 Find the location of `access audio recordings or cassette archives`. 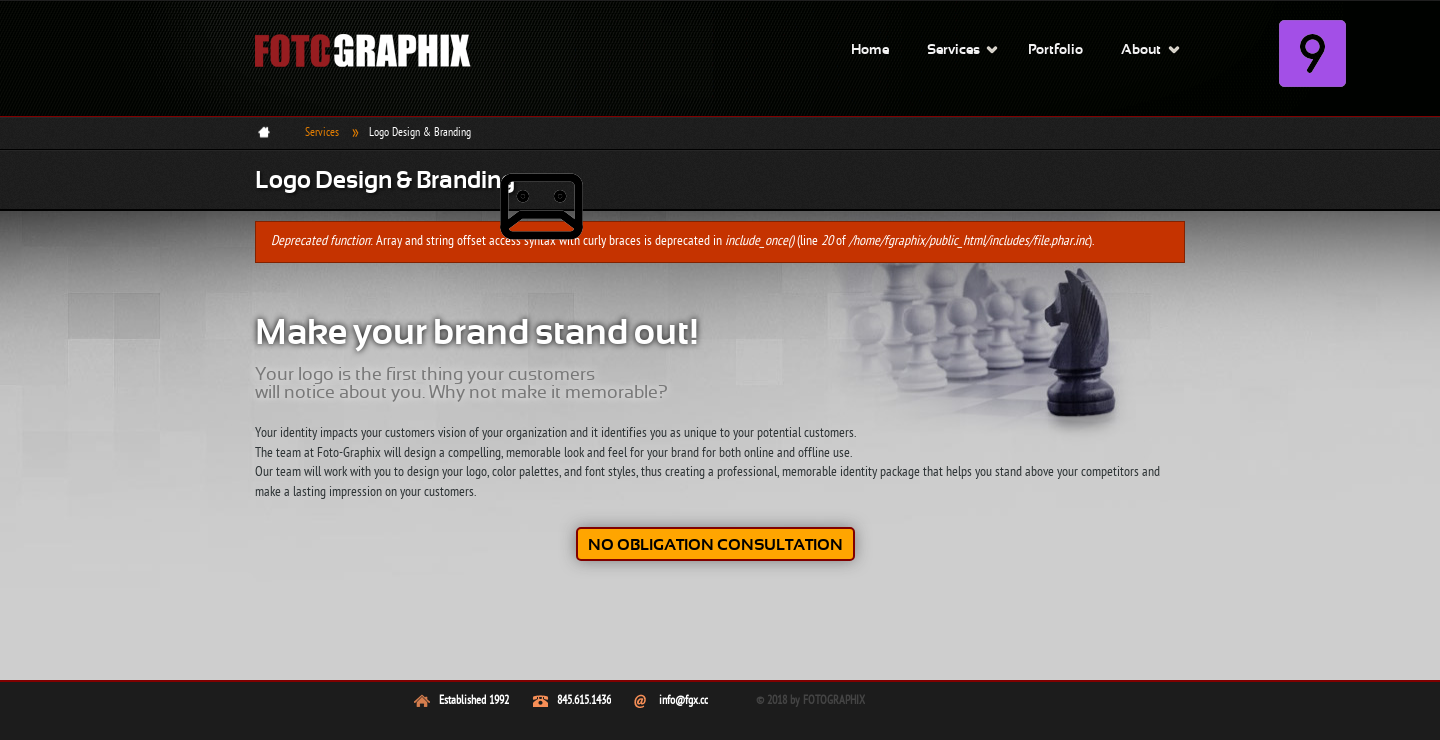

access audio recordings or cassette archives is located at coordinates (541, 206).